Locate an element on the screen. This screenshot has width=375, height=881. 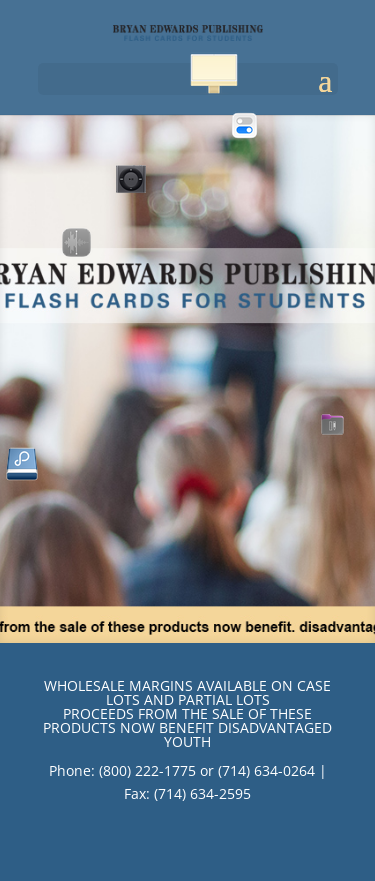
open templates folder is located at coordinates (332, 424).